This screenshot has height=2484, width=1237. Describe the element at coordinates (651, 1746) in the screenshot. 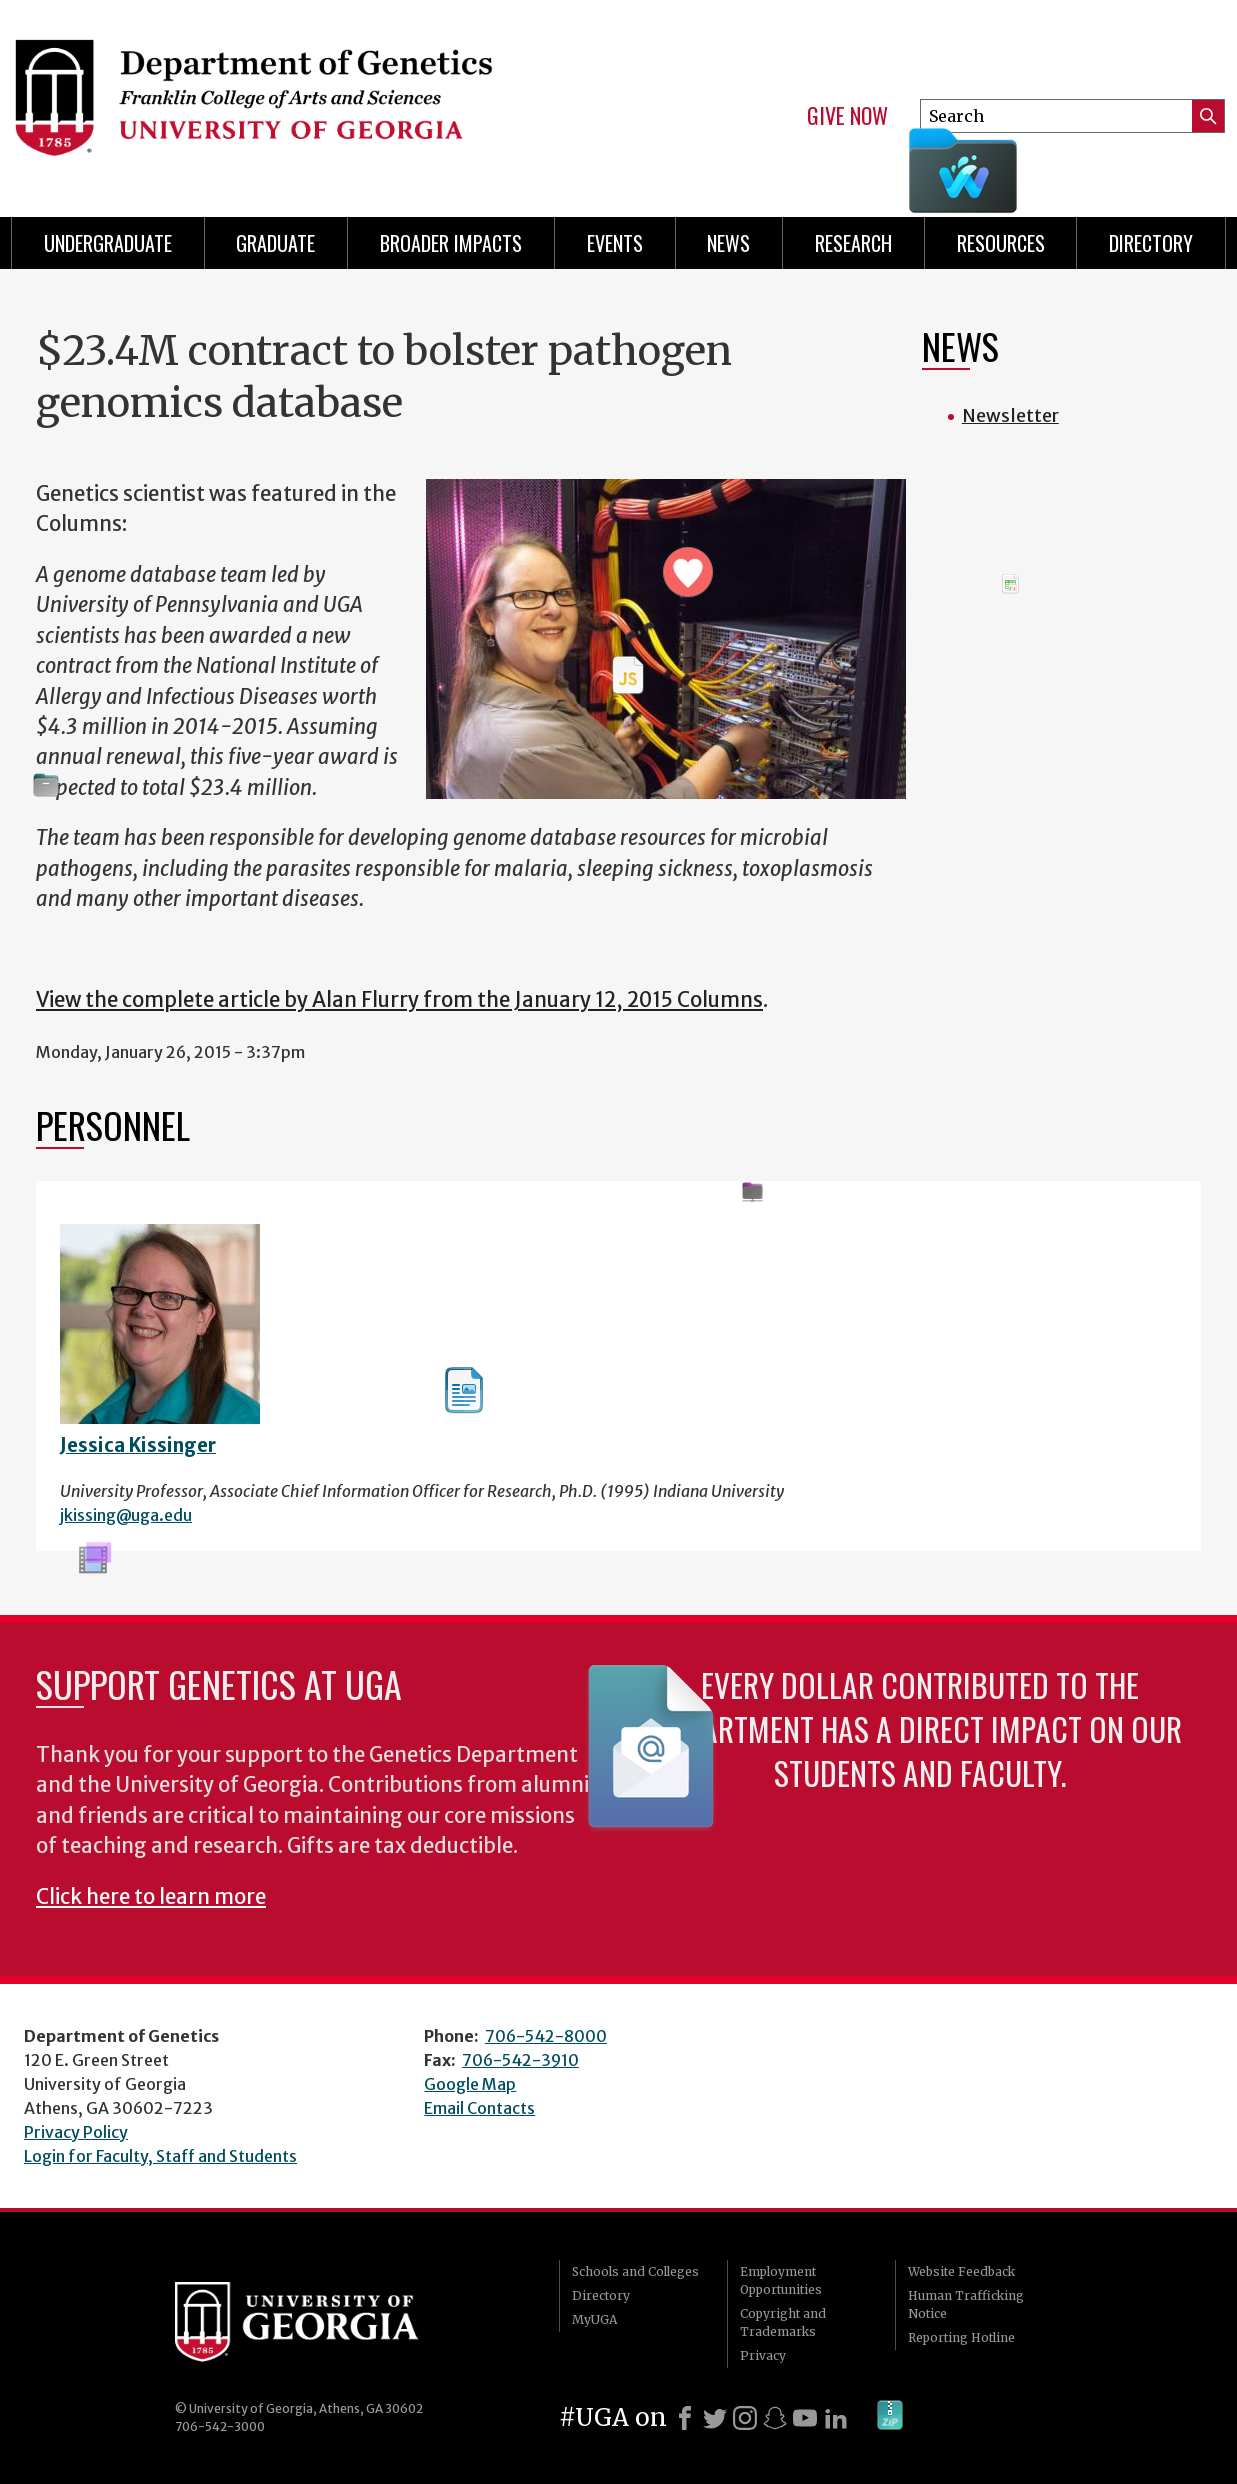

I see `microsoft outlook email file` at that location.